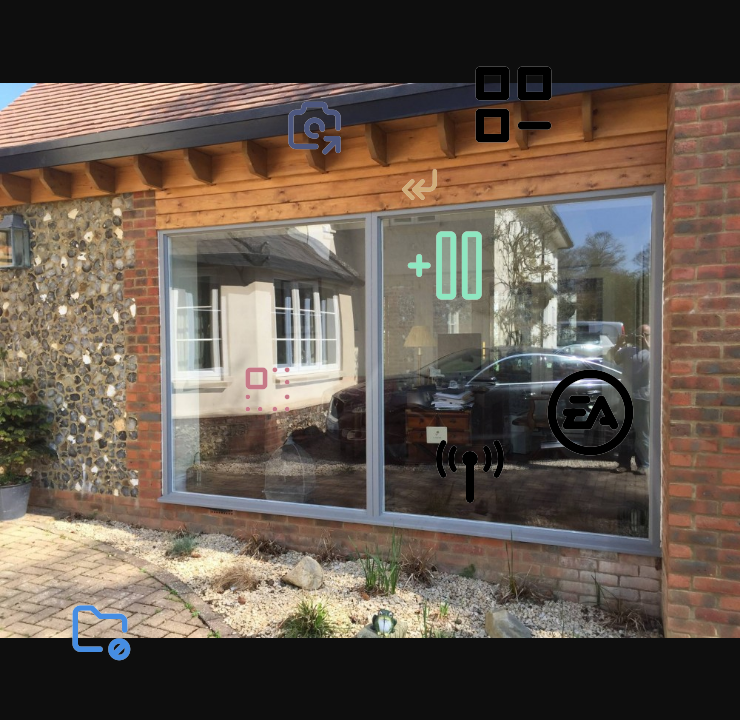 This screenshot has height=720, width=740. I want to click on add a new column to the left, so click(450, 265).